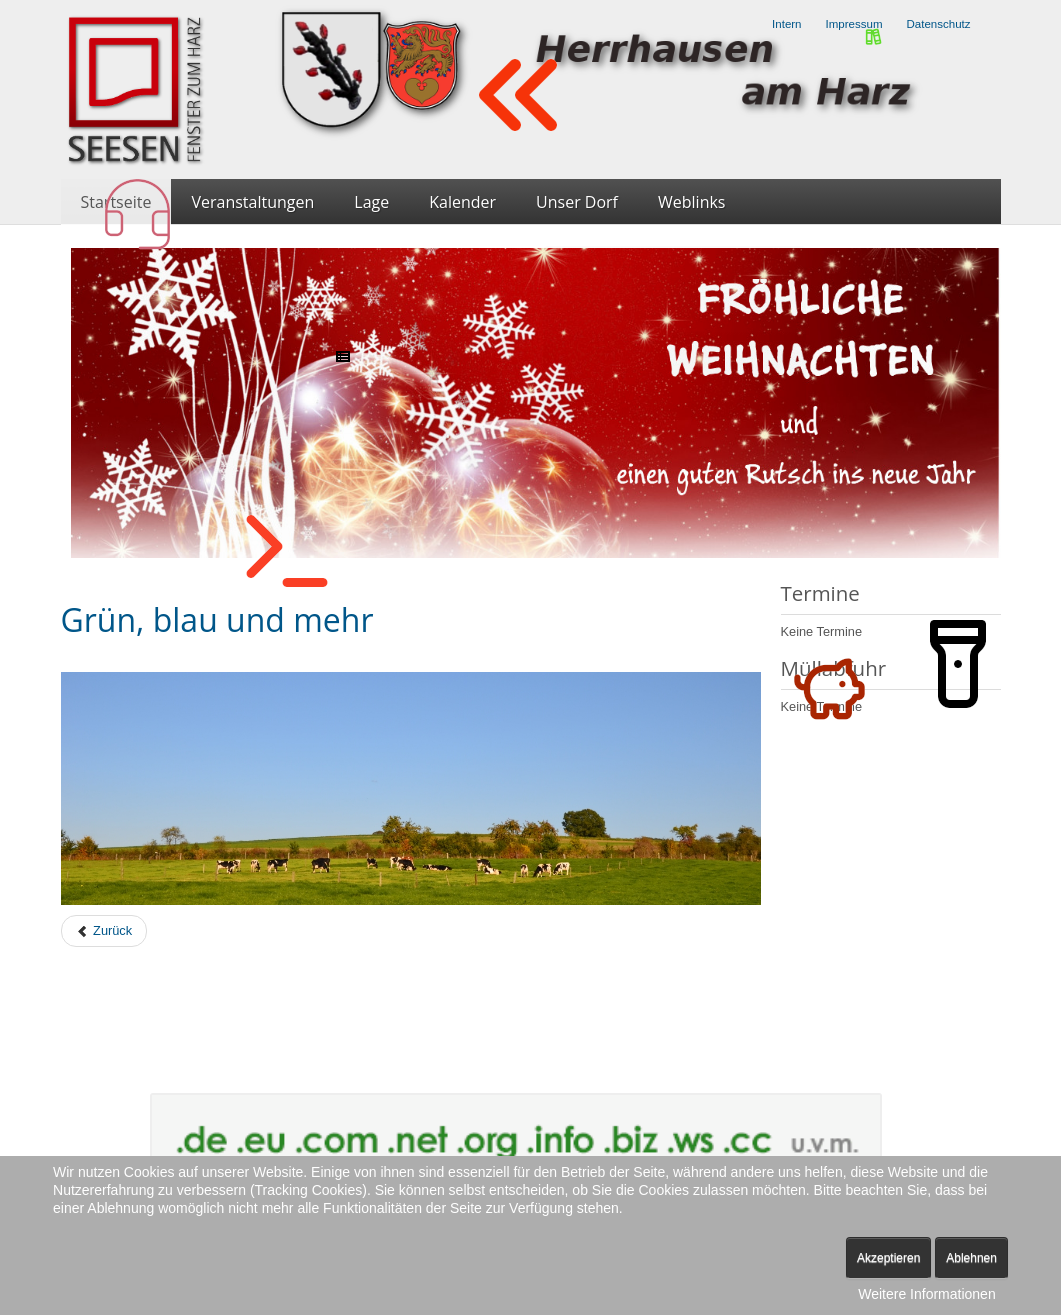 This screenshot has width=1061, height=1315. I want to click on access your library or book collection, so click(873, 37).